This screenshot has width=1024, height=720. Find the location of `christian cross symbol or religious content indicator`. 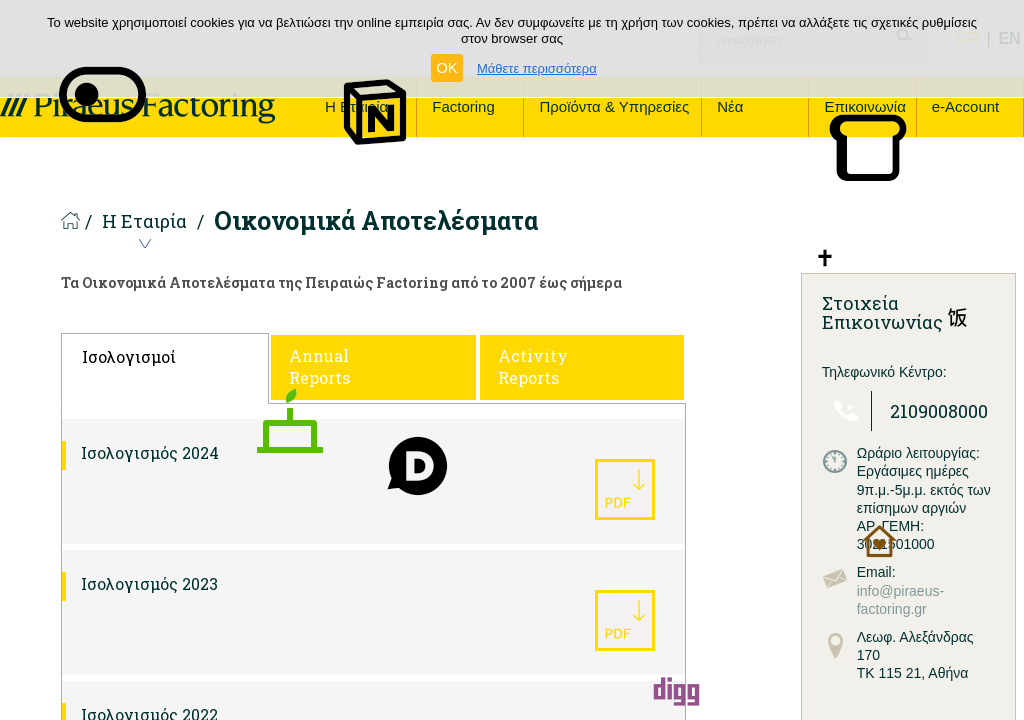

christian cross symbol or religious content indicator is located at coordinates (825, 258).